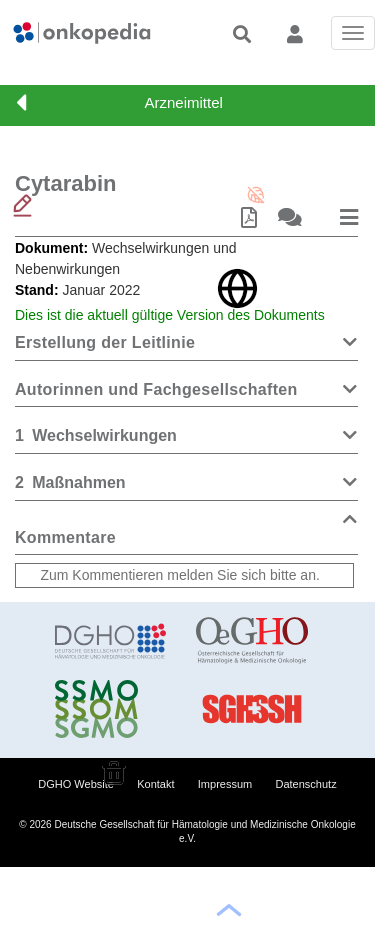  Describe the element at coordinates (237, 288) in the screenshot. I see `switch to global or international settings` at that location.